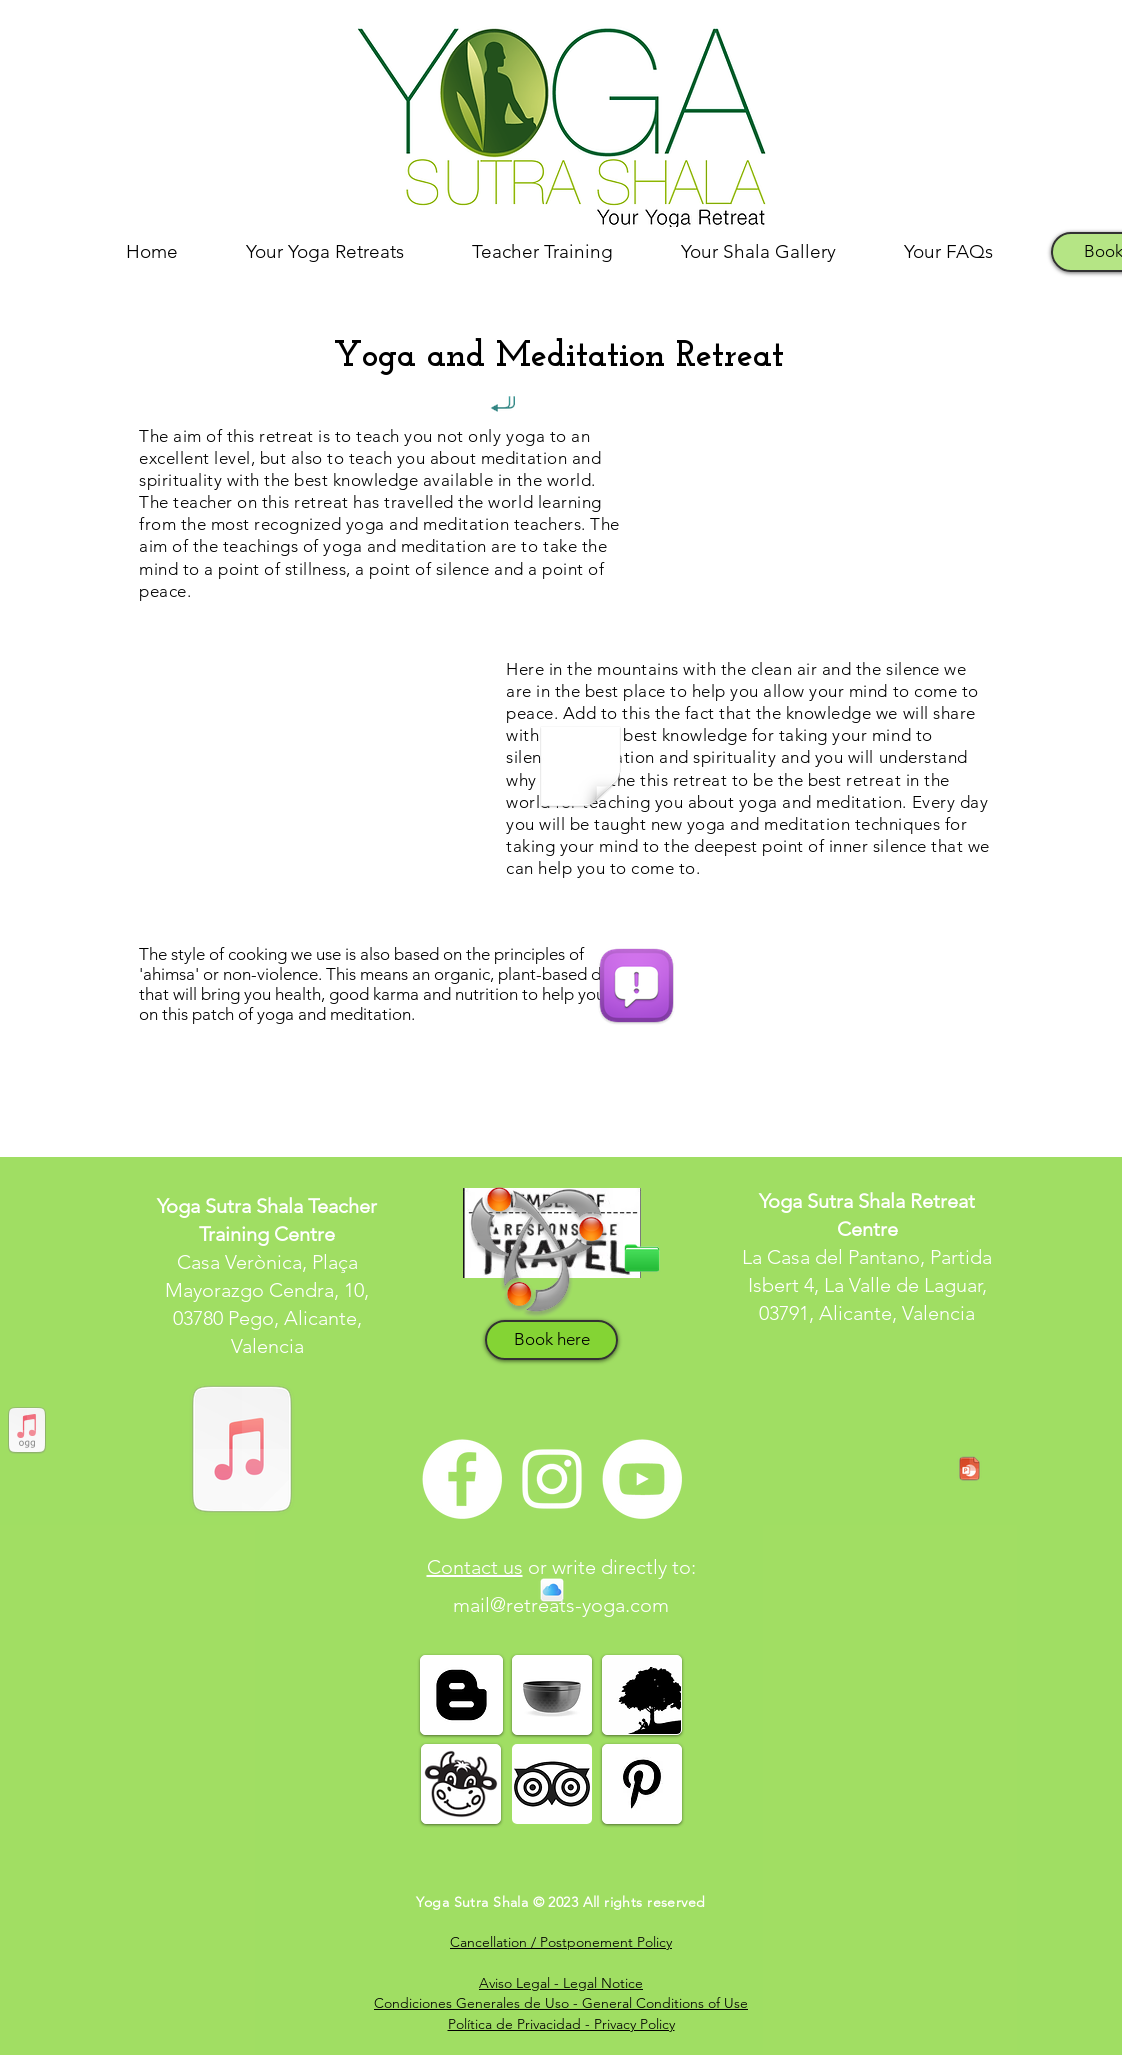  What do you see at coordinates (502, 402) in the screenshot?
I see `reply to all recipients of an email` at bounding box center [502, 402].